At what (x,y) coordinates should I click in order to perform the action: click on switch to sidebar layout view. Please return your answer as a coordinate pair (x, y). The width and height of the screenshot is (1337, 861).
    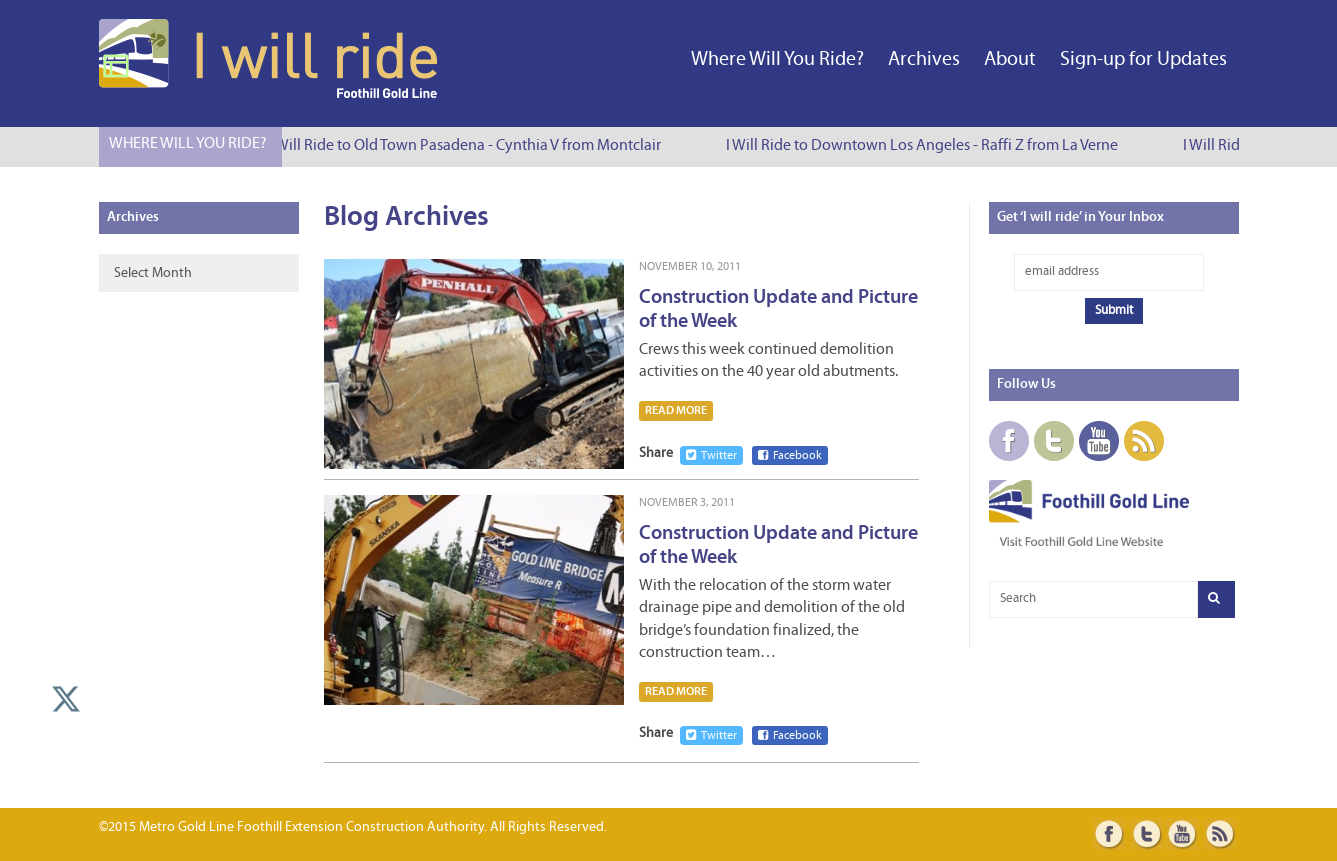
    Looking at the image, I should click on (116, 66).